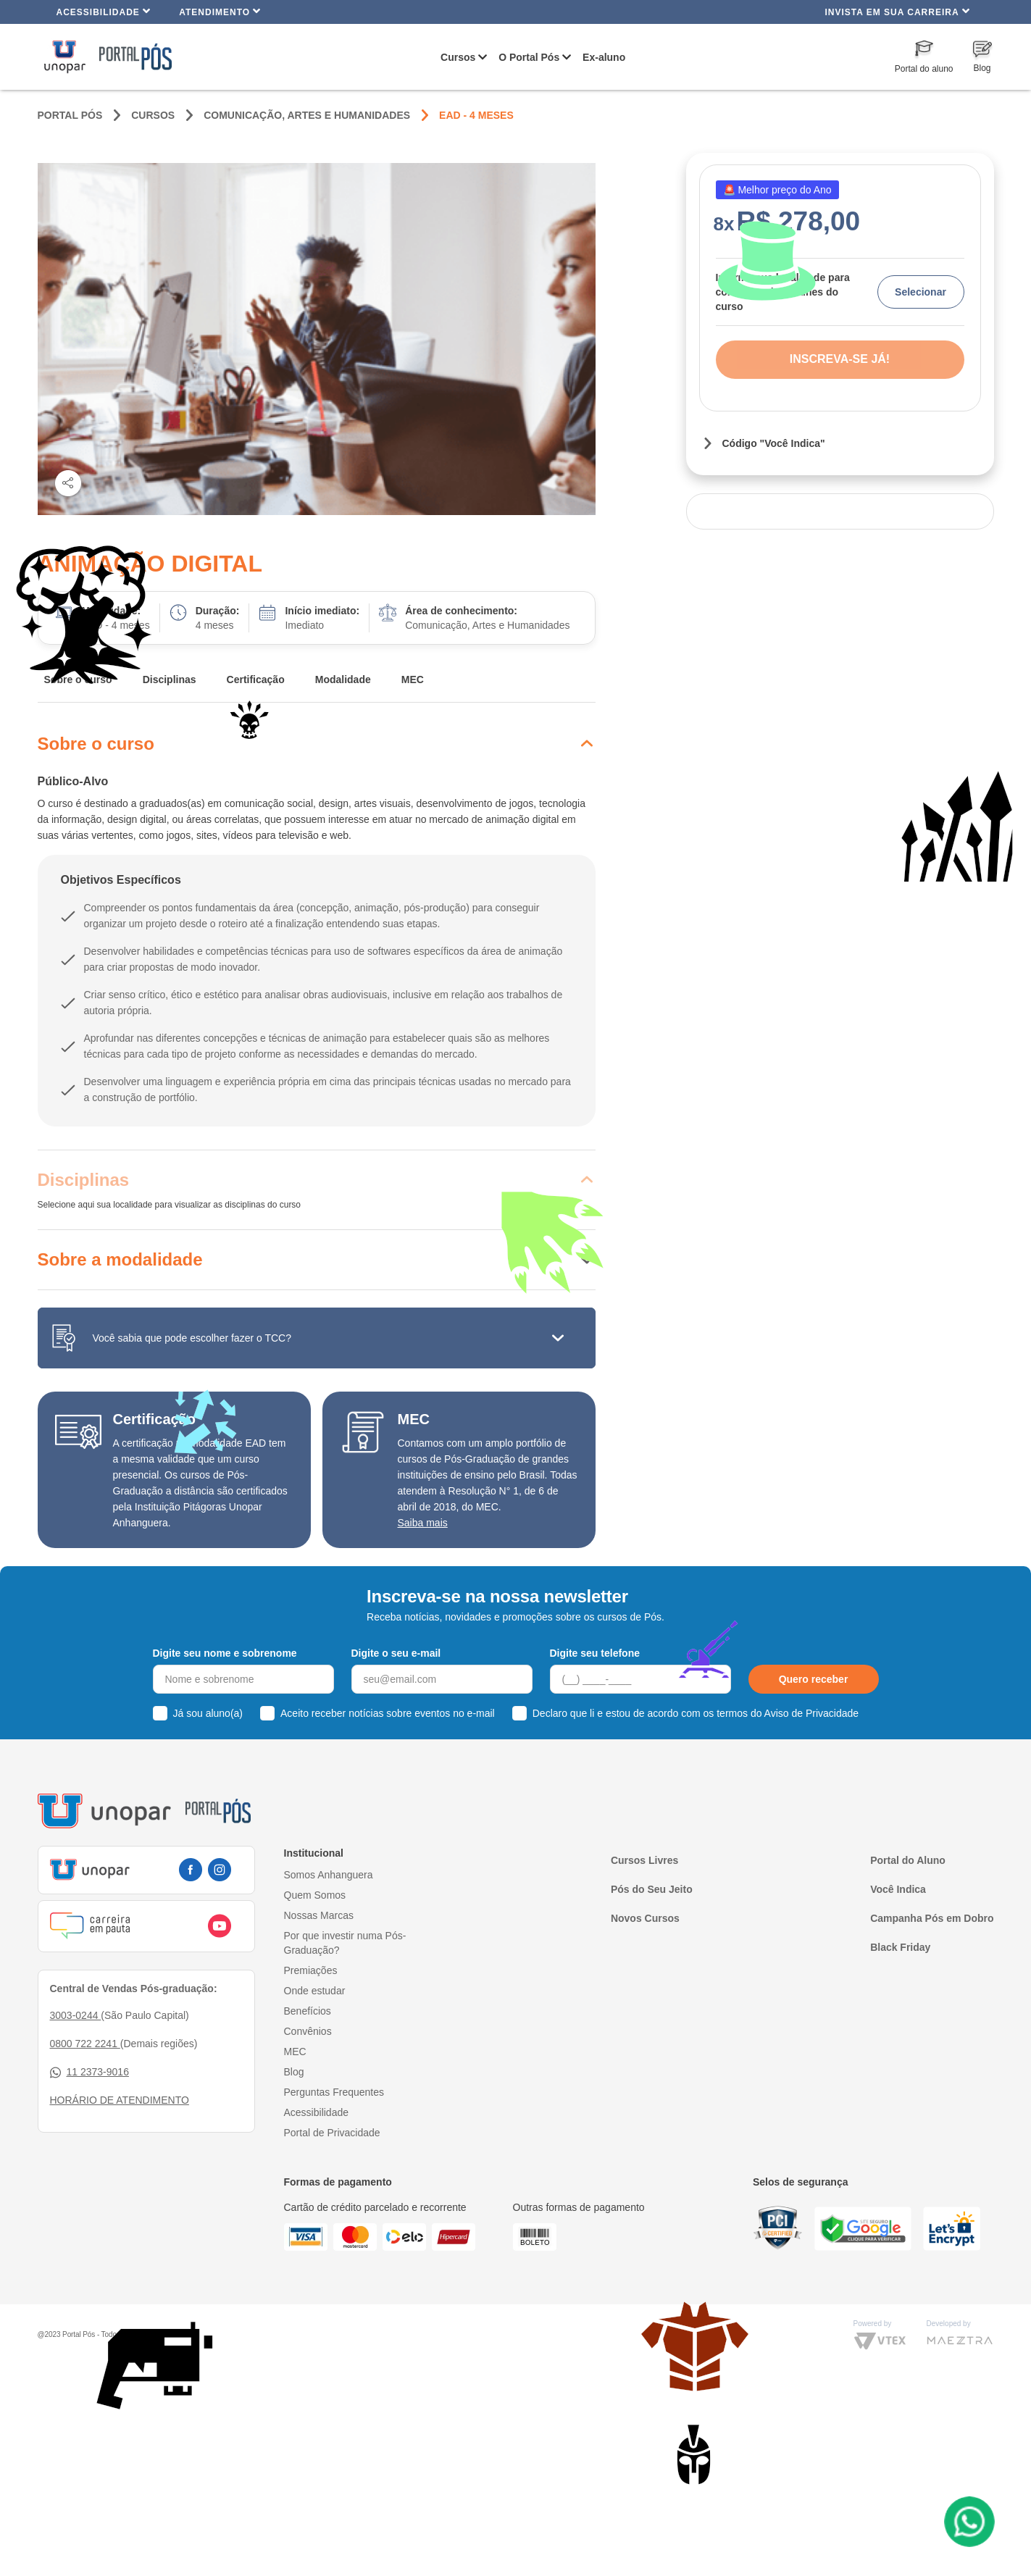 The height and width of the screenshot is (2576, 1031). Describe the element at coordinates (84, 614) in the screenshot. I see `holy oak tree icon for fantasy or RPG game element` at that location.